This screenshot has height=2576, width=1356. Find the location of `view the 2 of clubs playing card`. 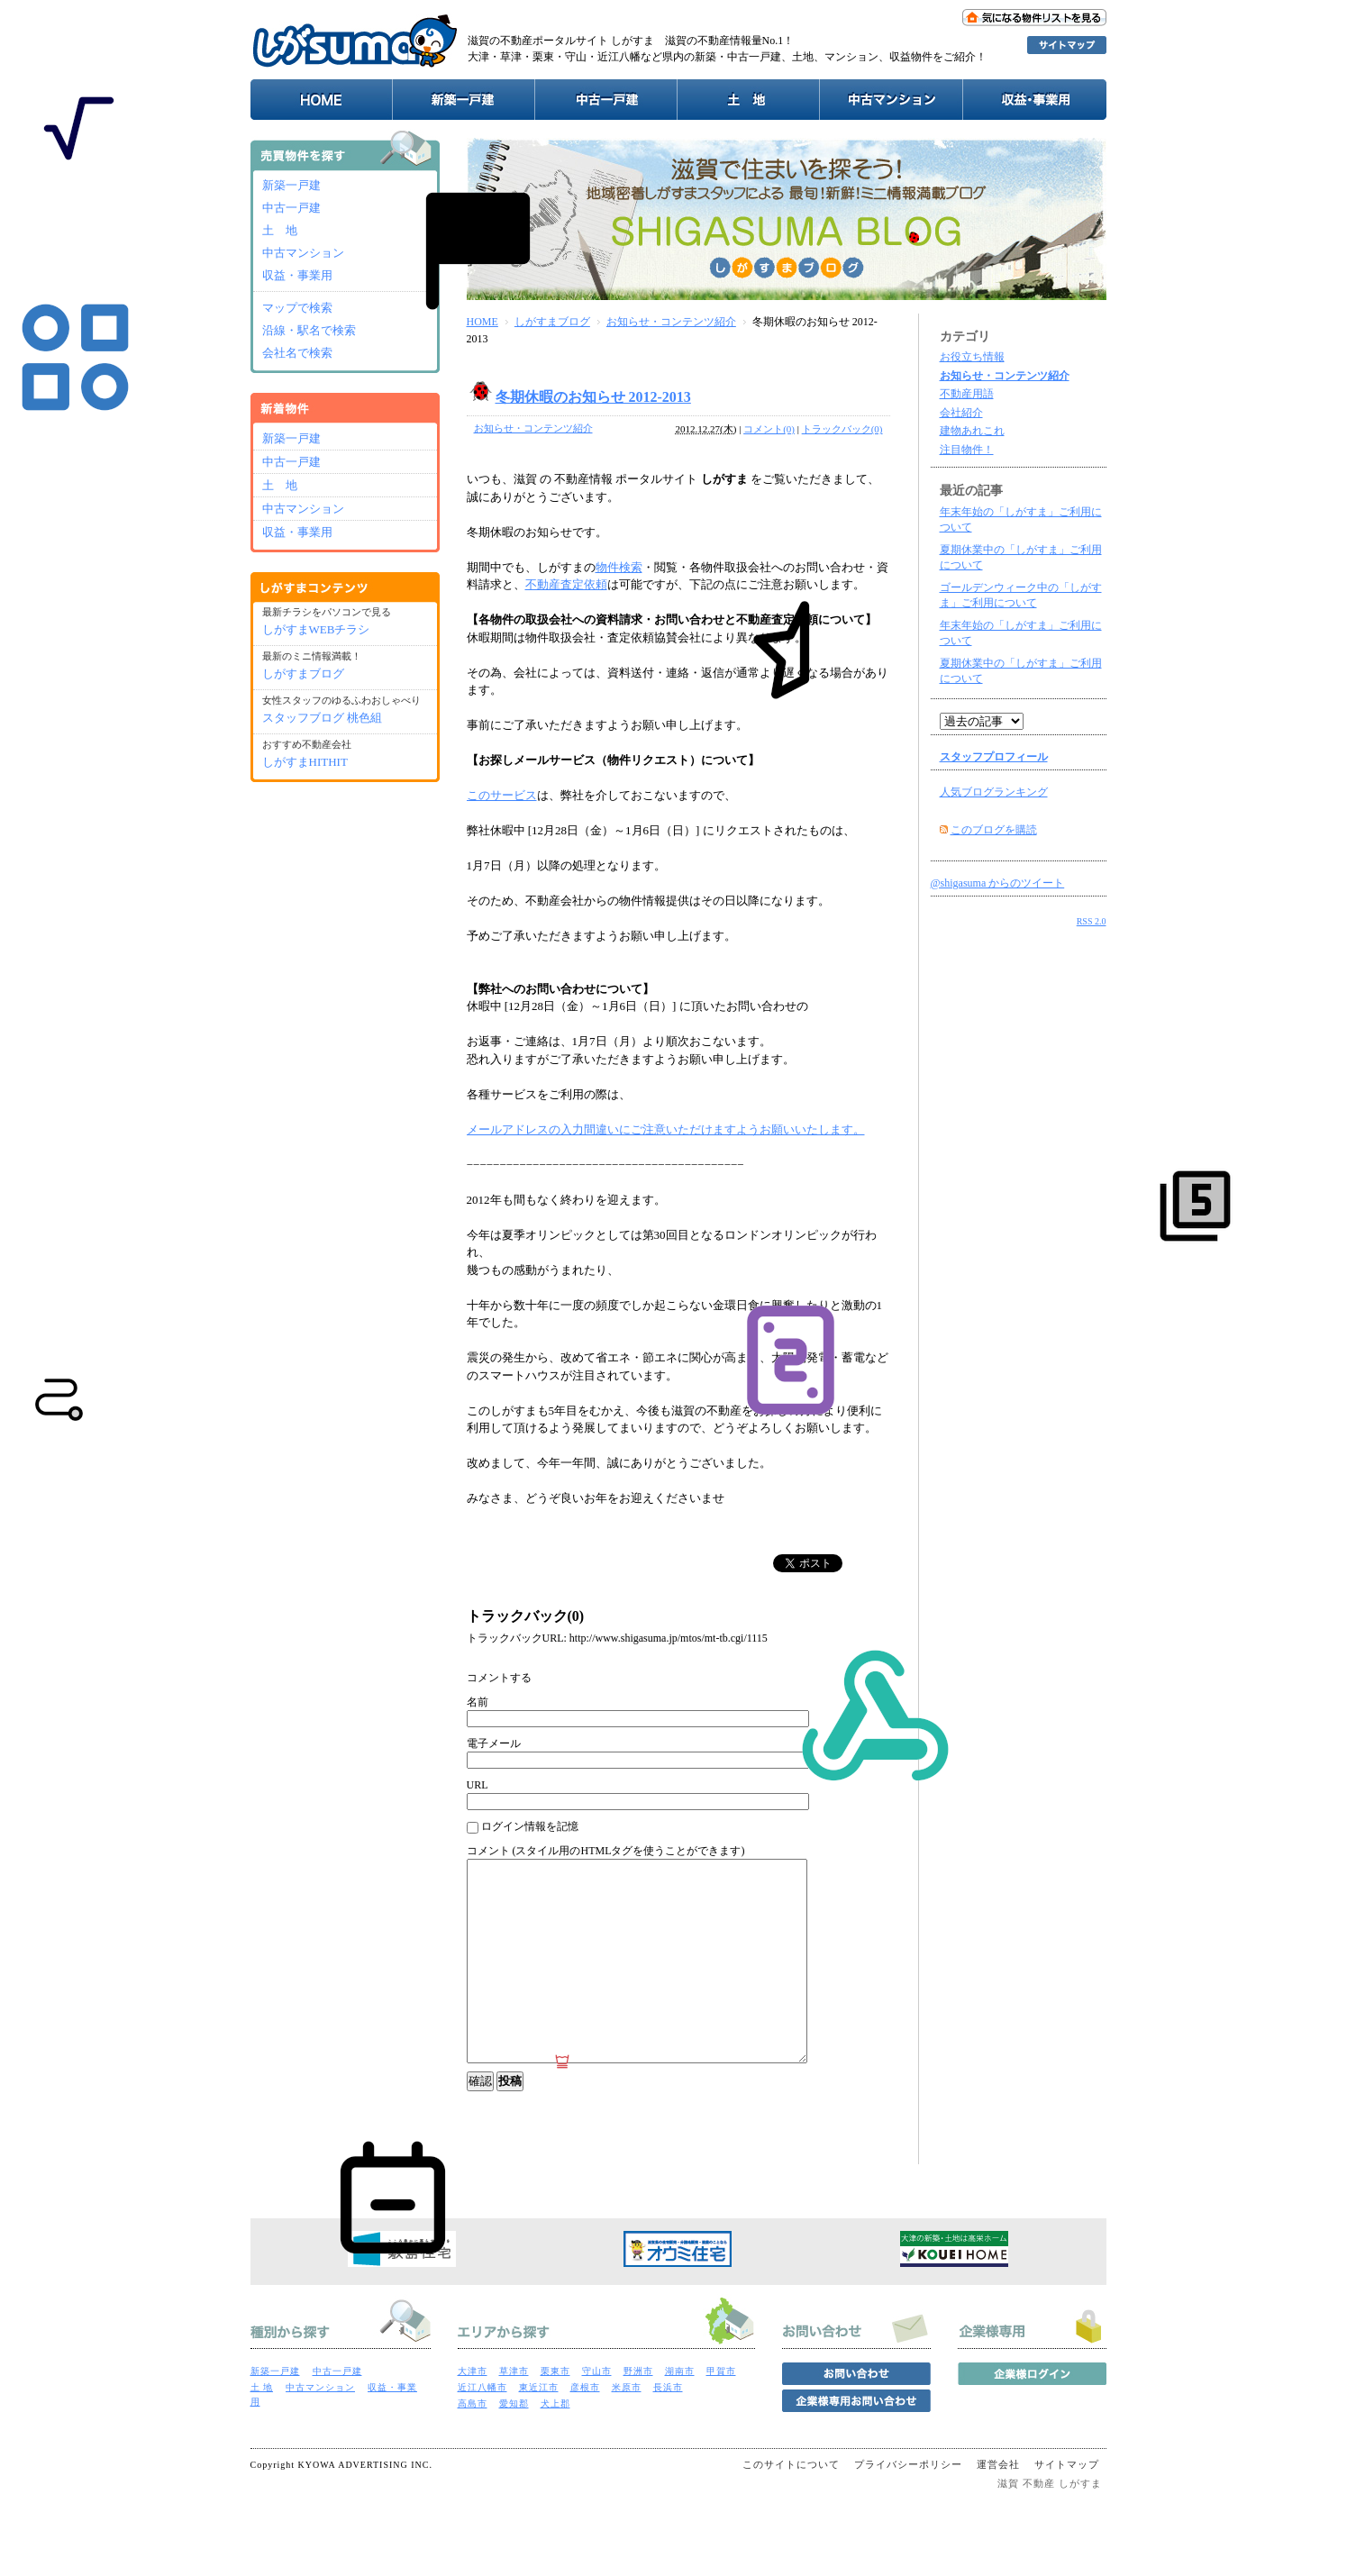

view the 2 of clubs playing card is located at coordinates (790, 1360).